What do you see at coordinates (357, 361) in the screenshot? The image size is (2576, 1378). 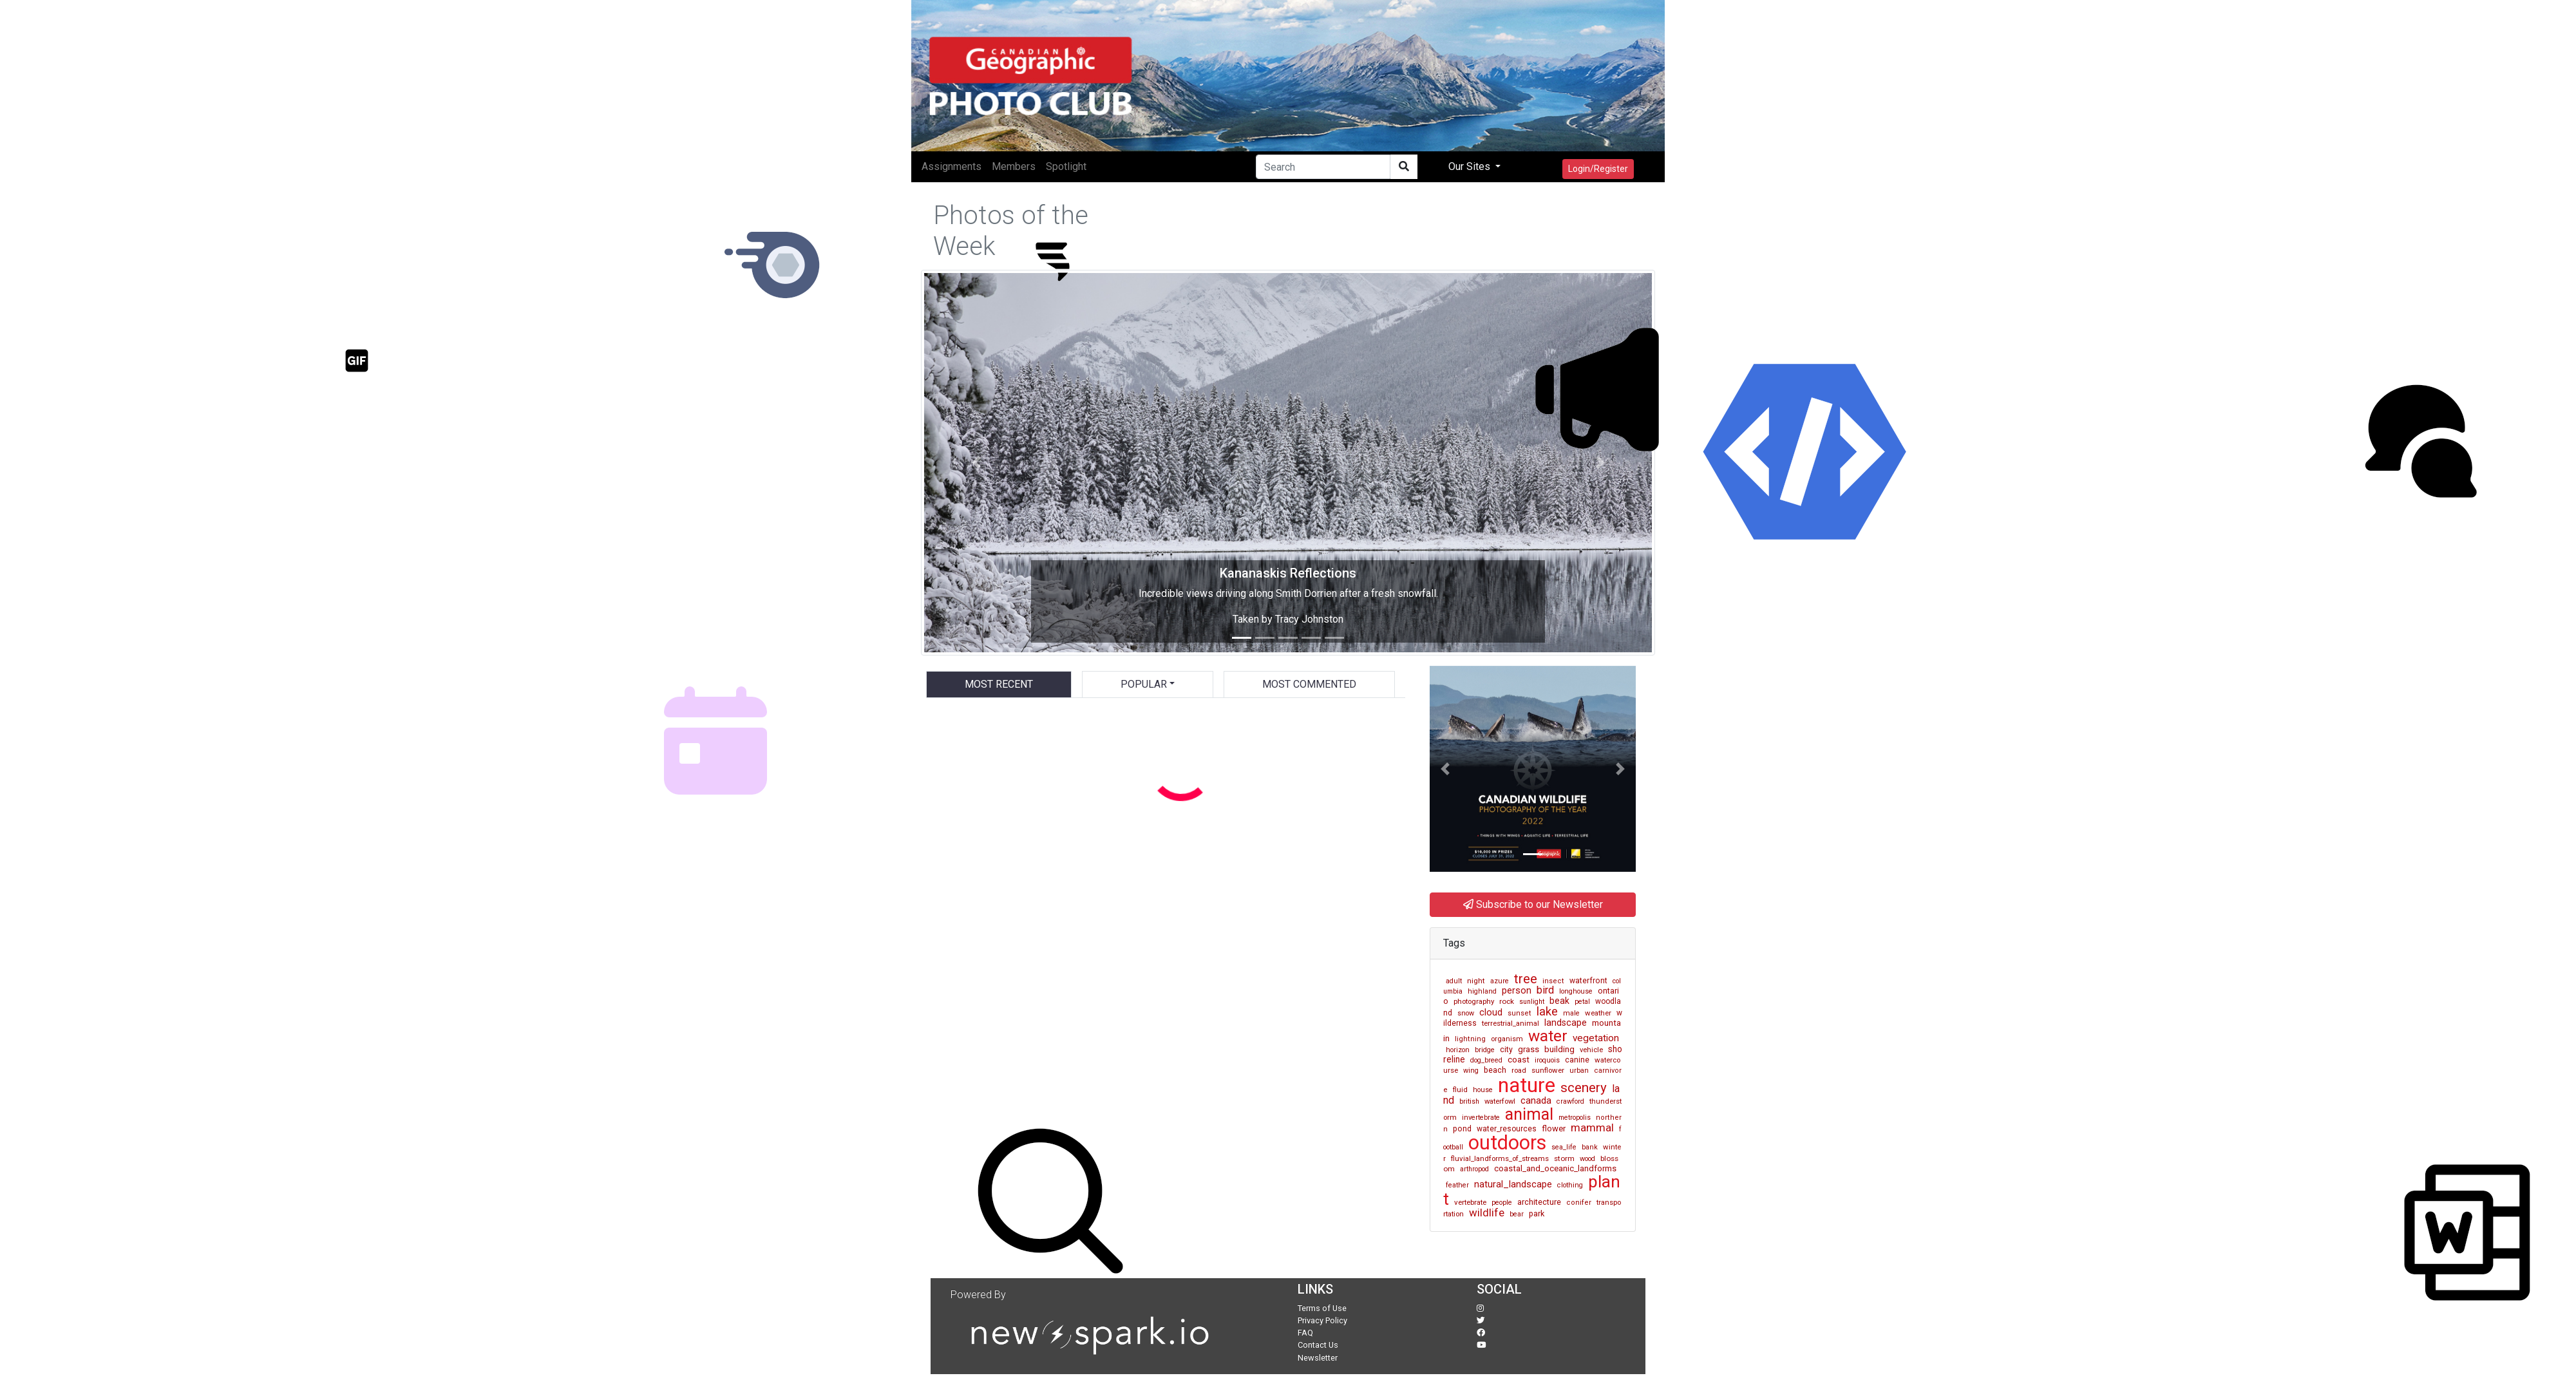 I see `insert a GIF into your message` at bounding box center [357, 361].